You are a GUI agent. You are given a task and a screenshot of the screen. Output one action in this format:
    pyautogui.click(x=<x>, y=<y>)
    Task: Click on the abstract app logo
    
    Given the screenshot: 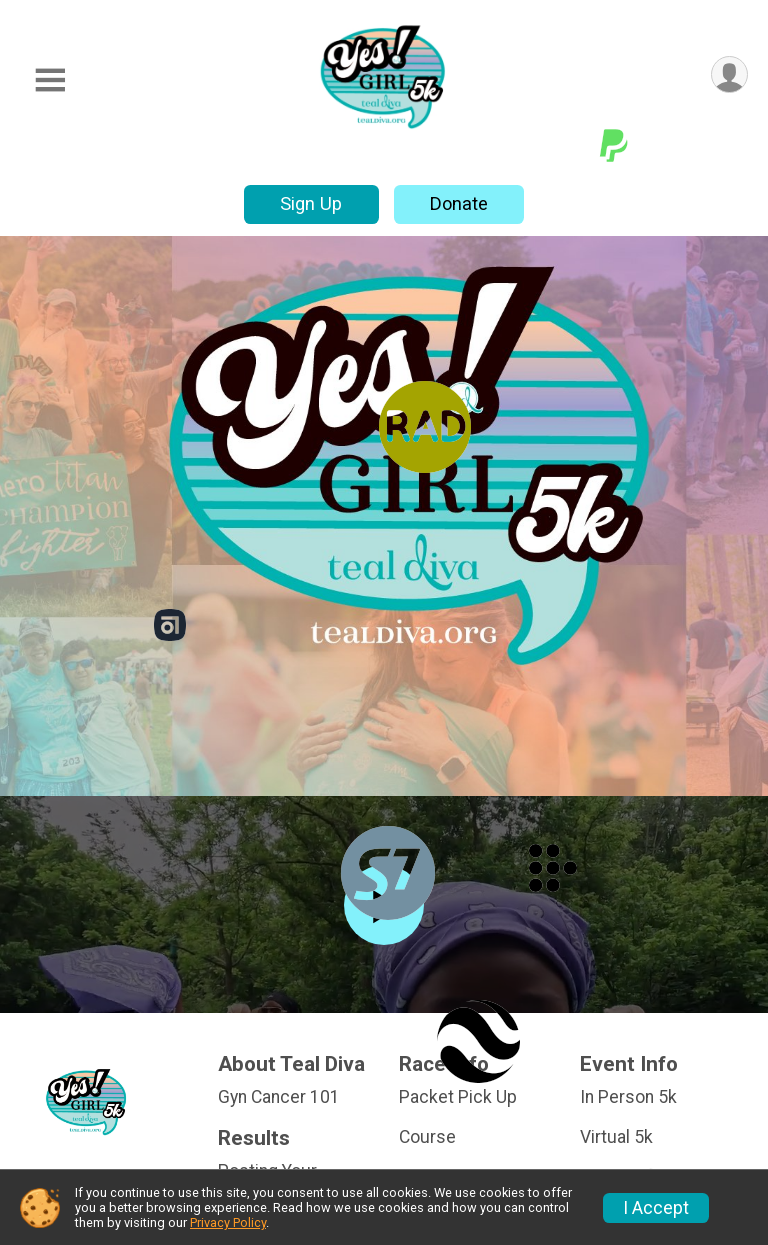 What is the action you would take?
    pyautogui.click(x=170, y=625)
    